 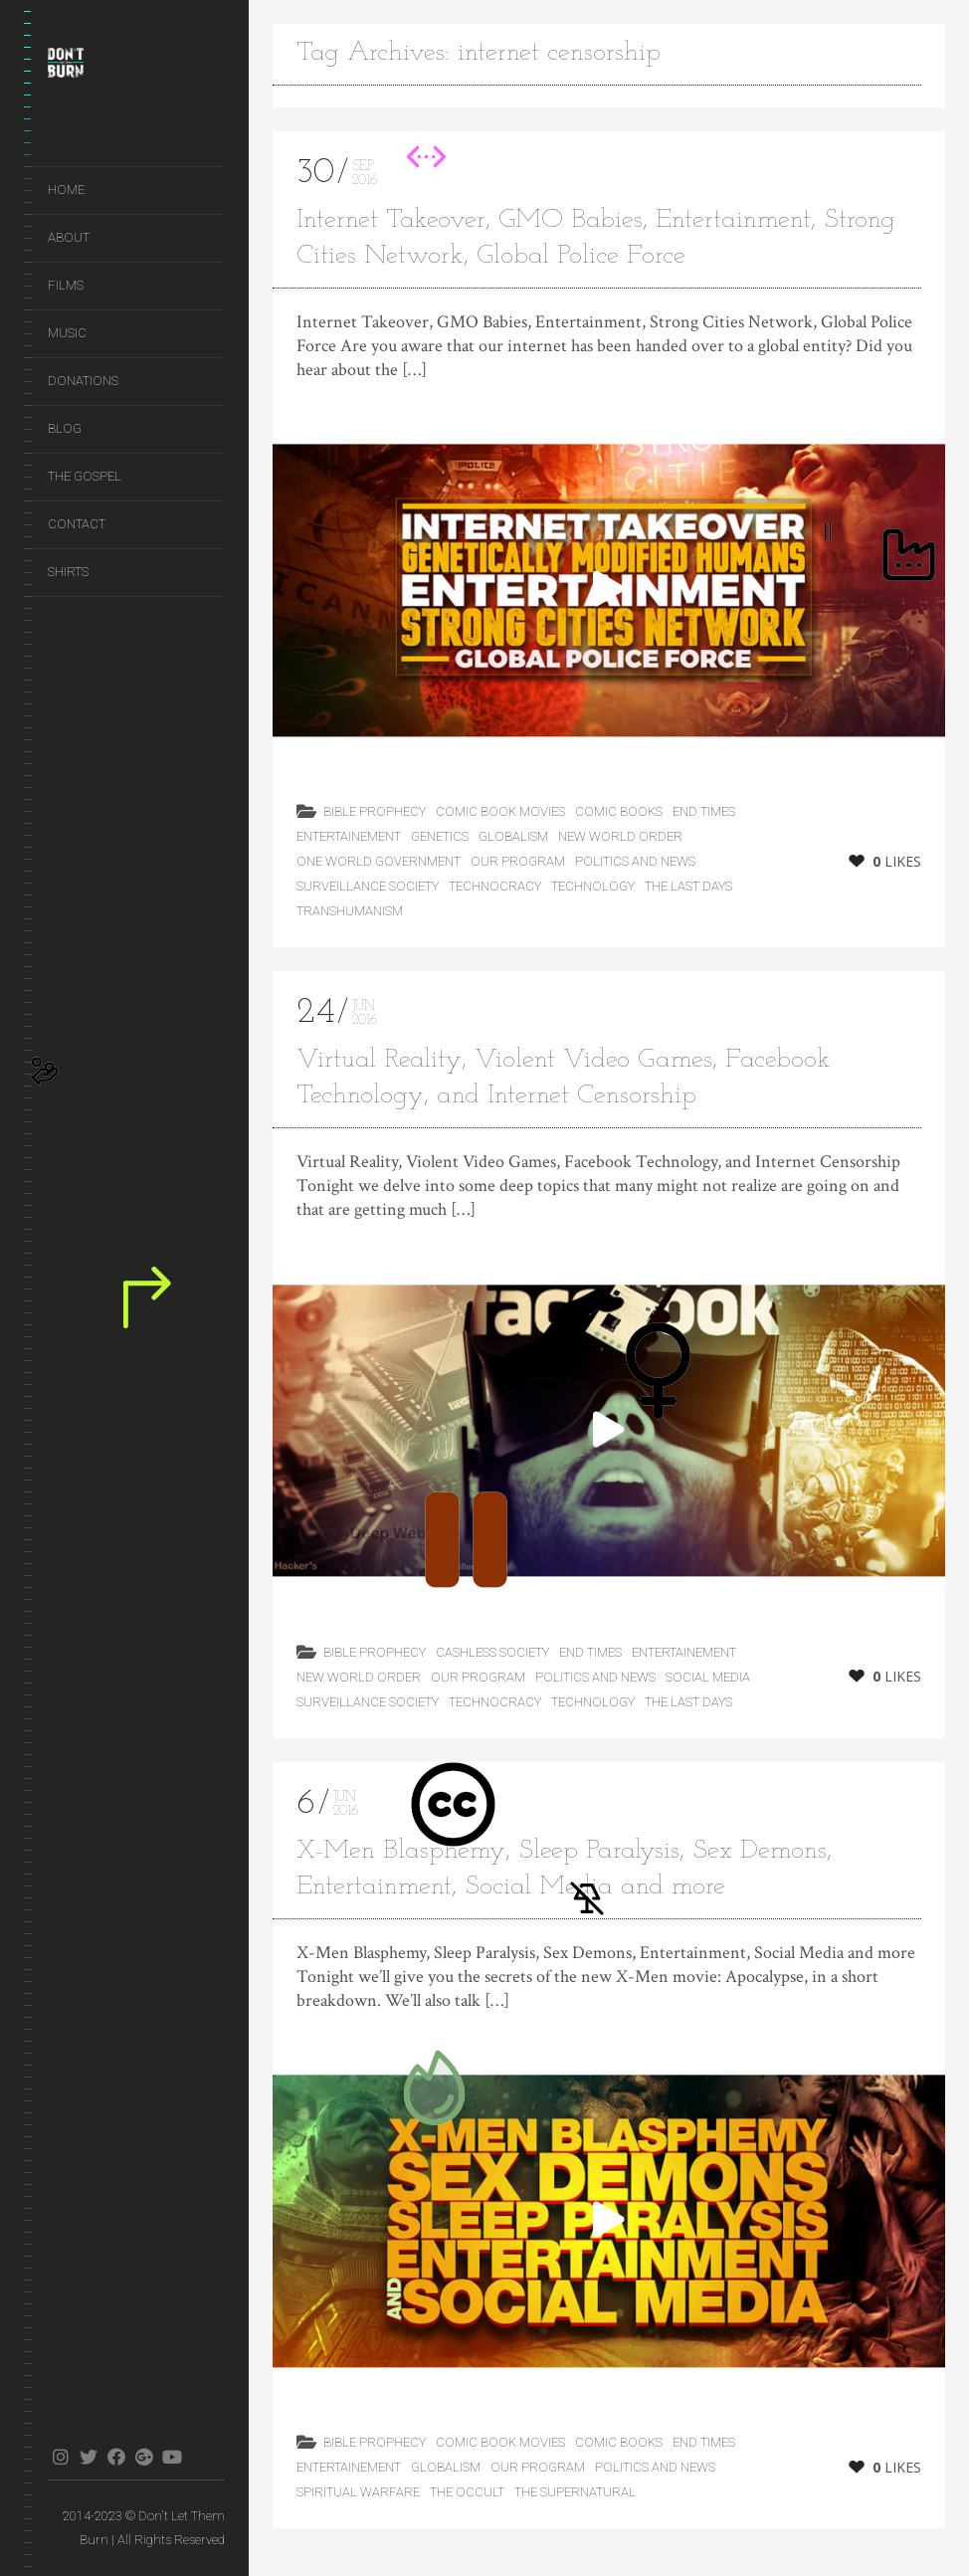 What do you see at coordinates (426, 156) in the screenshot?
I see `expand or collapse content horizontally` at bounding box center [426, 156].